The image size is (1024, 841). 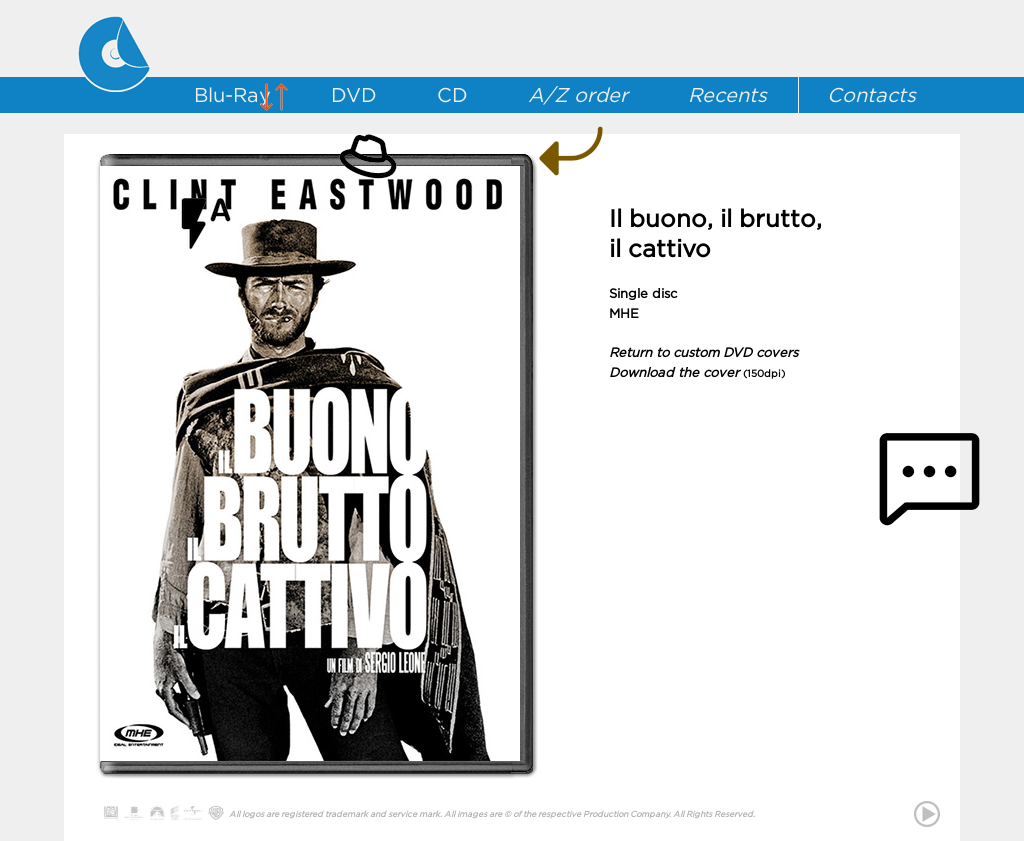 I want to click on Red Hat brand logo, so click(x=368, y=155).